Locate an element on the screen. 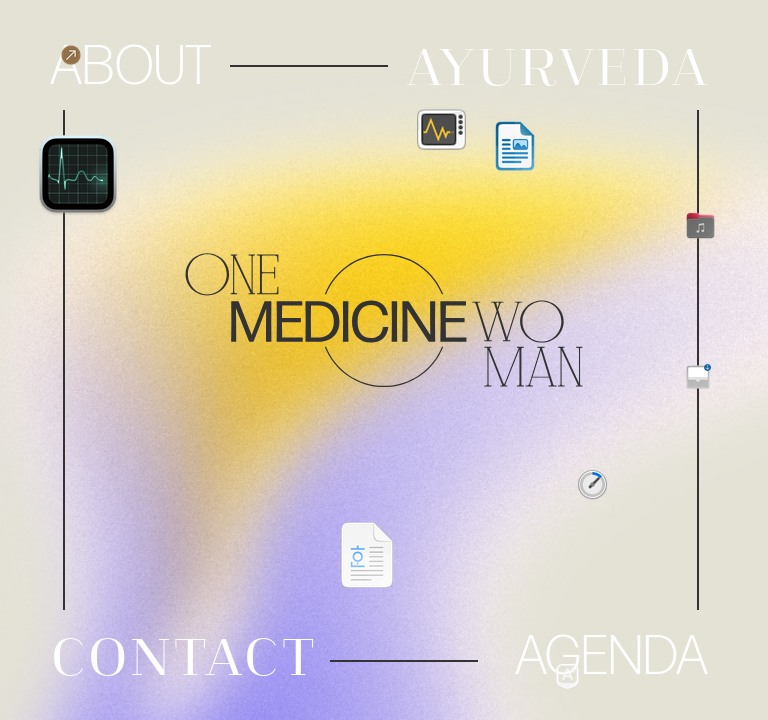  access your email inbox is located at coordinates (698, 377).